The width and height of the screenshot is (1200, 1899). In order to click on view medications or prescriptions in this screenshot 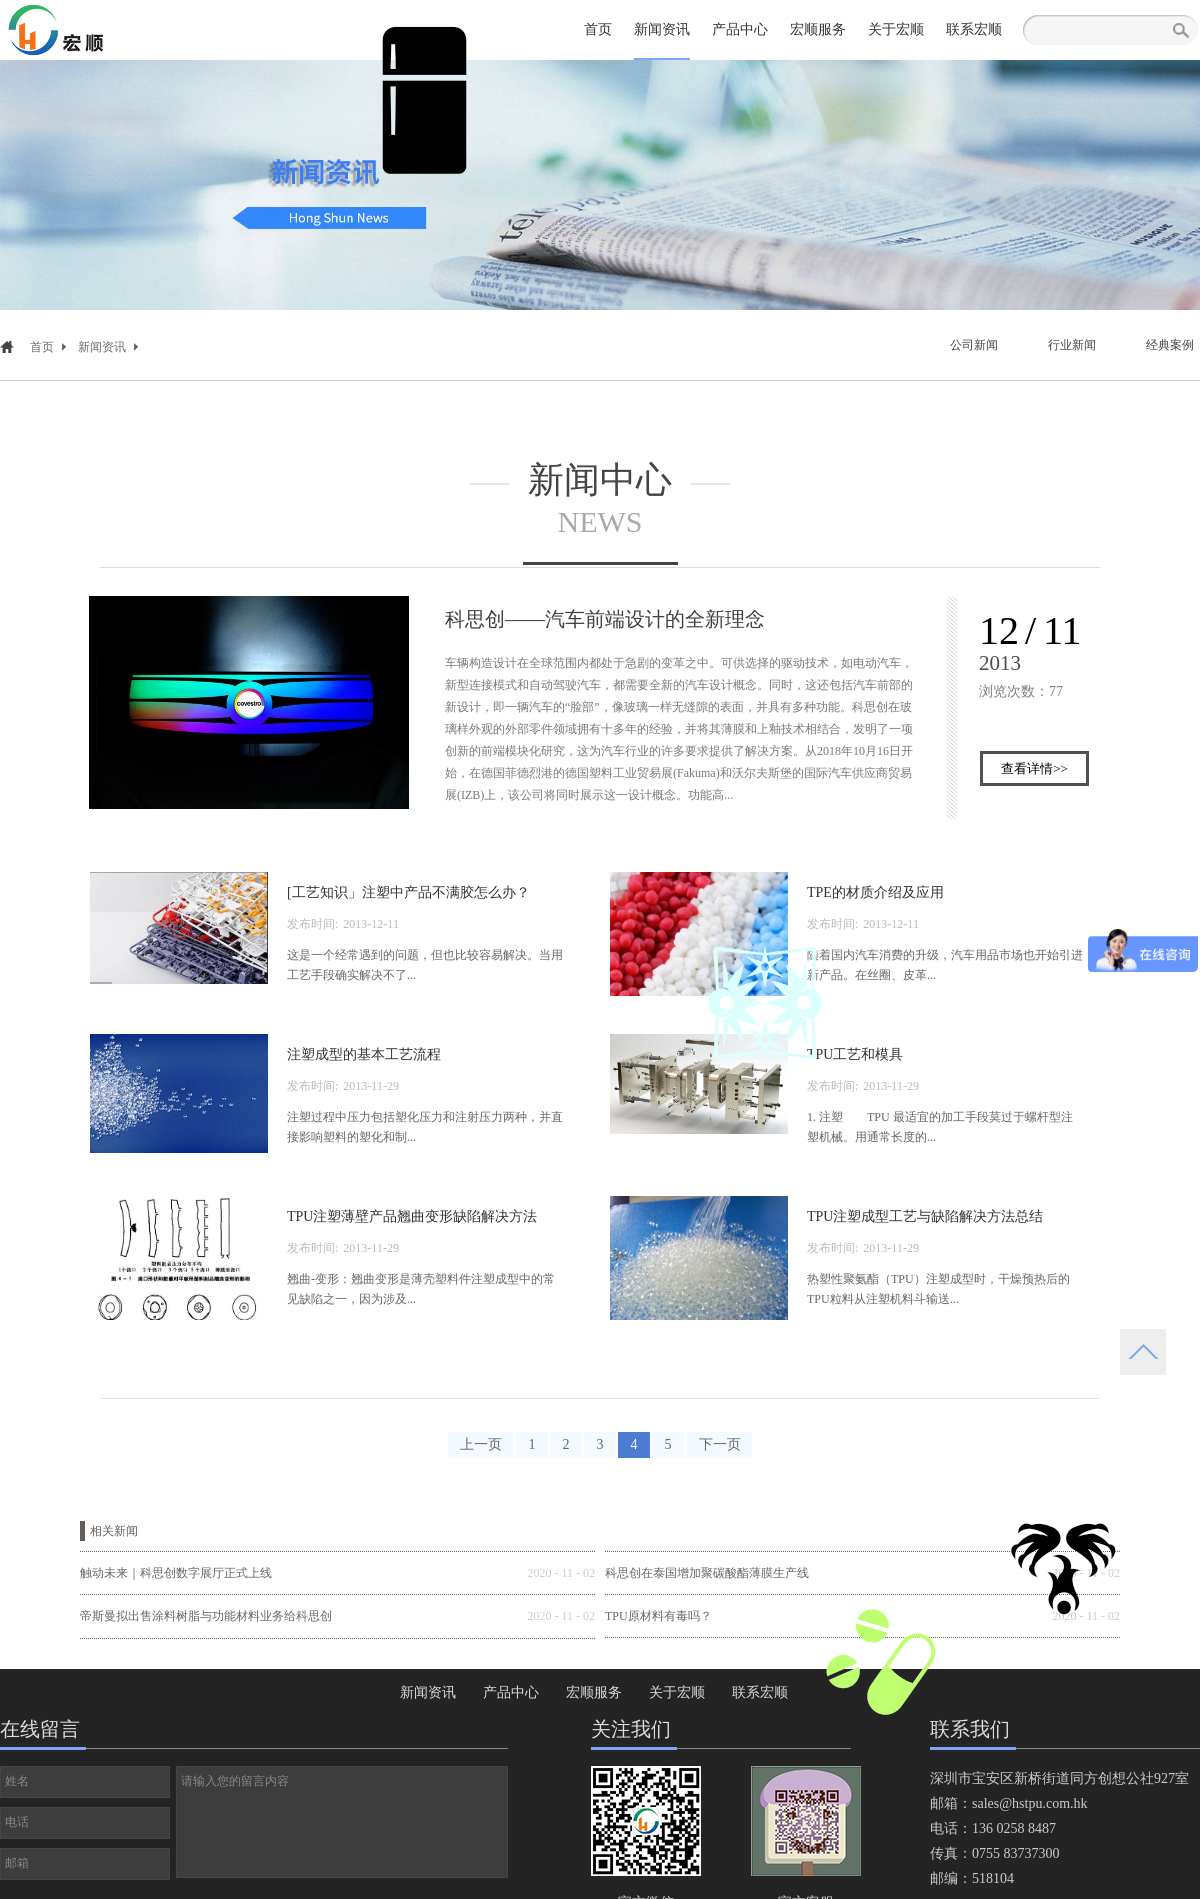, I will do `click(881, 1662)`.